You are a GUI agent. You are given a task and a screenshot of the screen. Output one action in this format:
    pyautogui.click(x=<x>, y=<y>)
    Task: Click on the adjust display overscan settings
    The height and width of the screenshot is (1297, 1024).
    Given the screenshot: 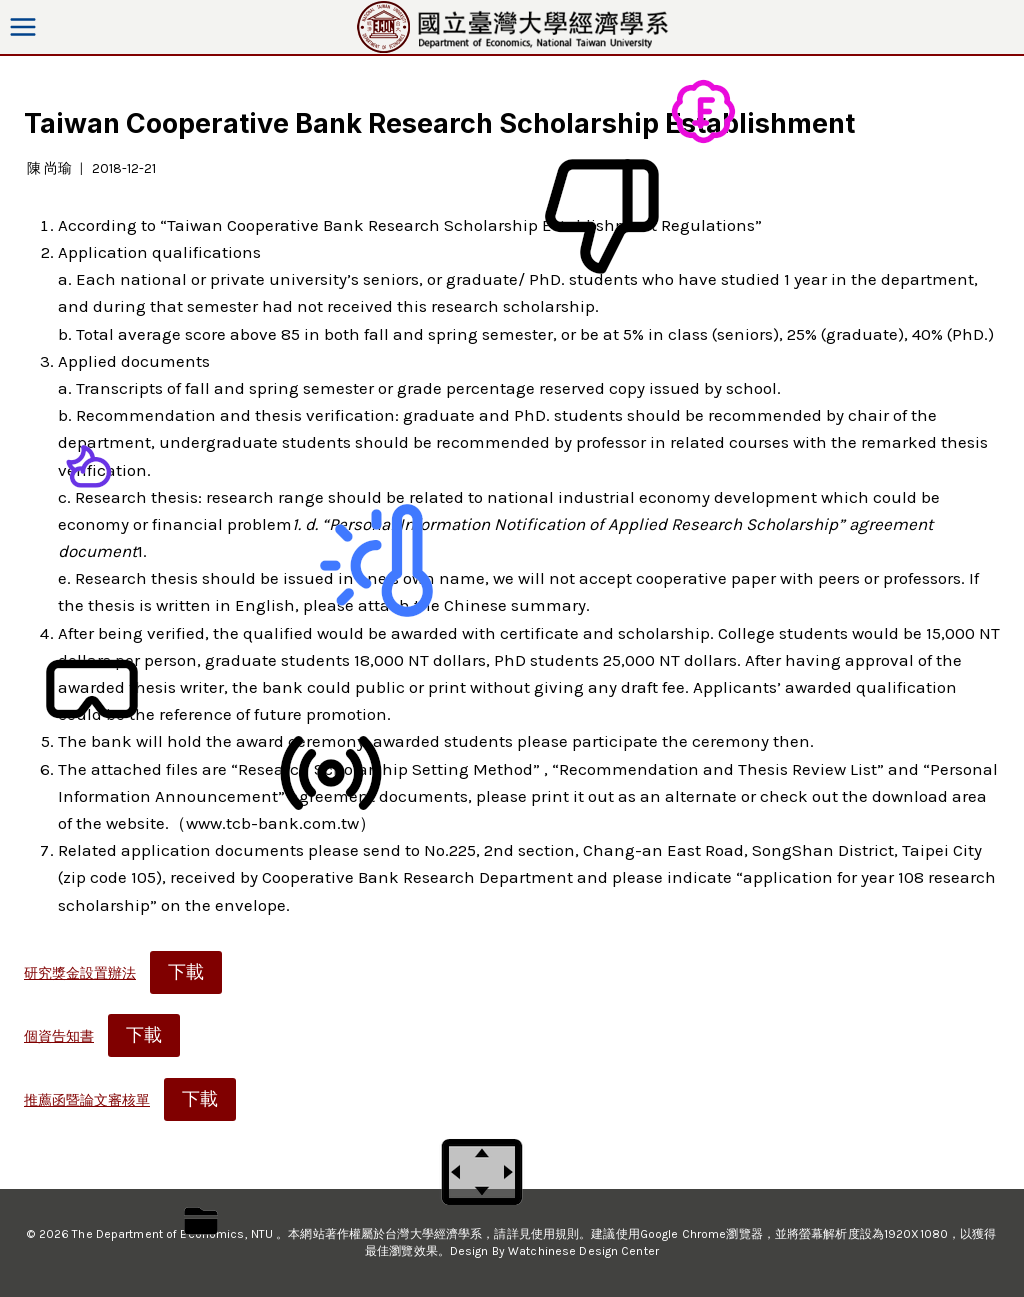 What is the action you would take?
    pyautogui.click(x=482, y=1172)
    